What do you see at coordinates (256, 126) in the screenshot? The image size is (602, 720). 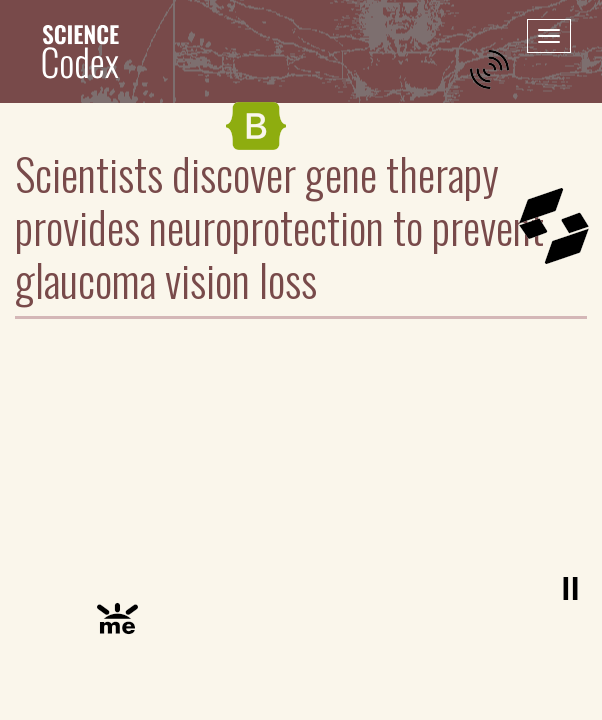 I see `Bootstrap framework logo` at bounding box center [256, 126].